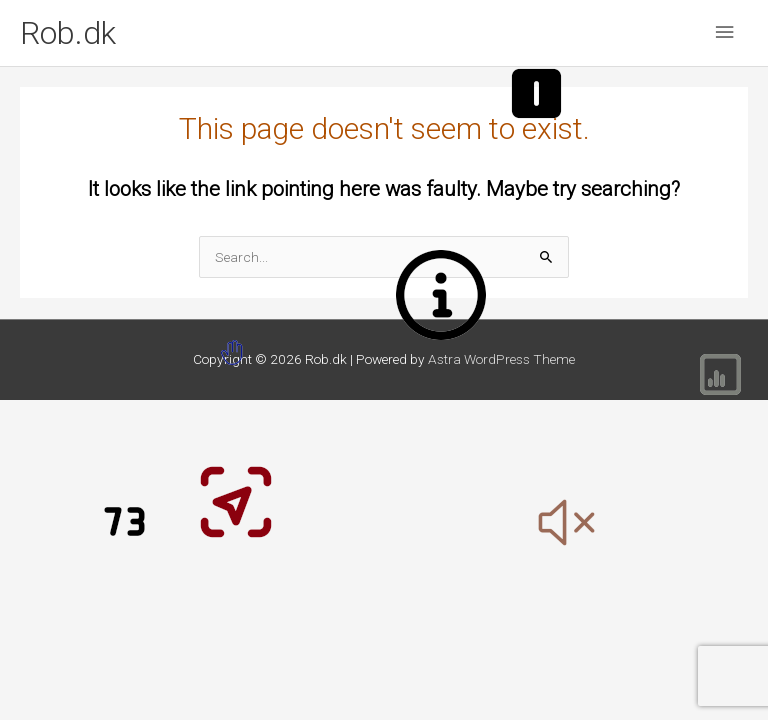 The image size is (768, 720). What do you see at coordinates (720, 374) in the screenshot?
I see `align content to bottom-left of container` at bounding box center [720, 374].